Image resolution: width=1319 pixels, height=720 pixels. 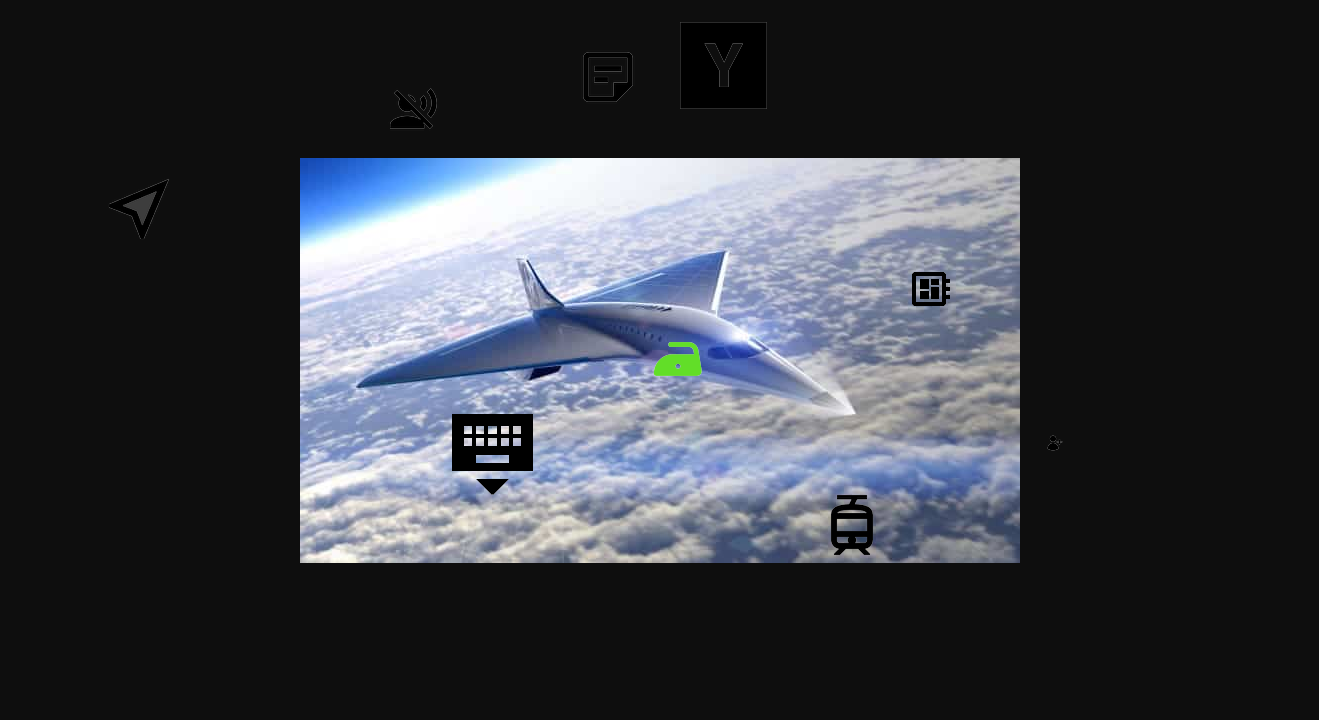 I want to click on hide the on-screen keyboard, so click(x=492, y=450).